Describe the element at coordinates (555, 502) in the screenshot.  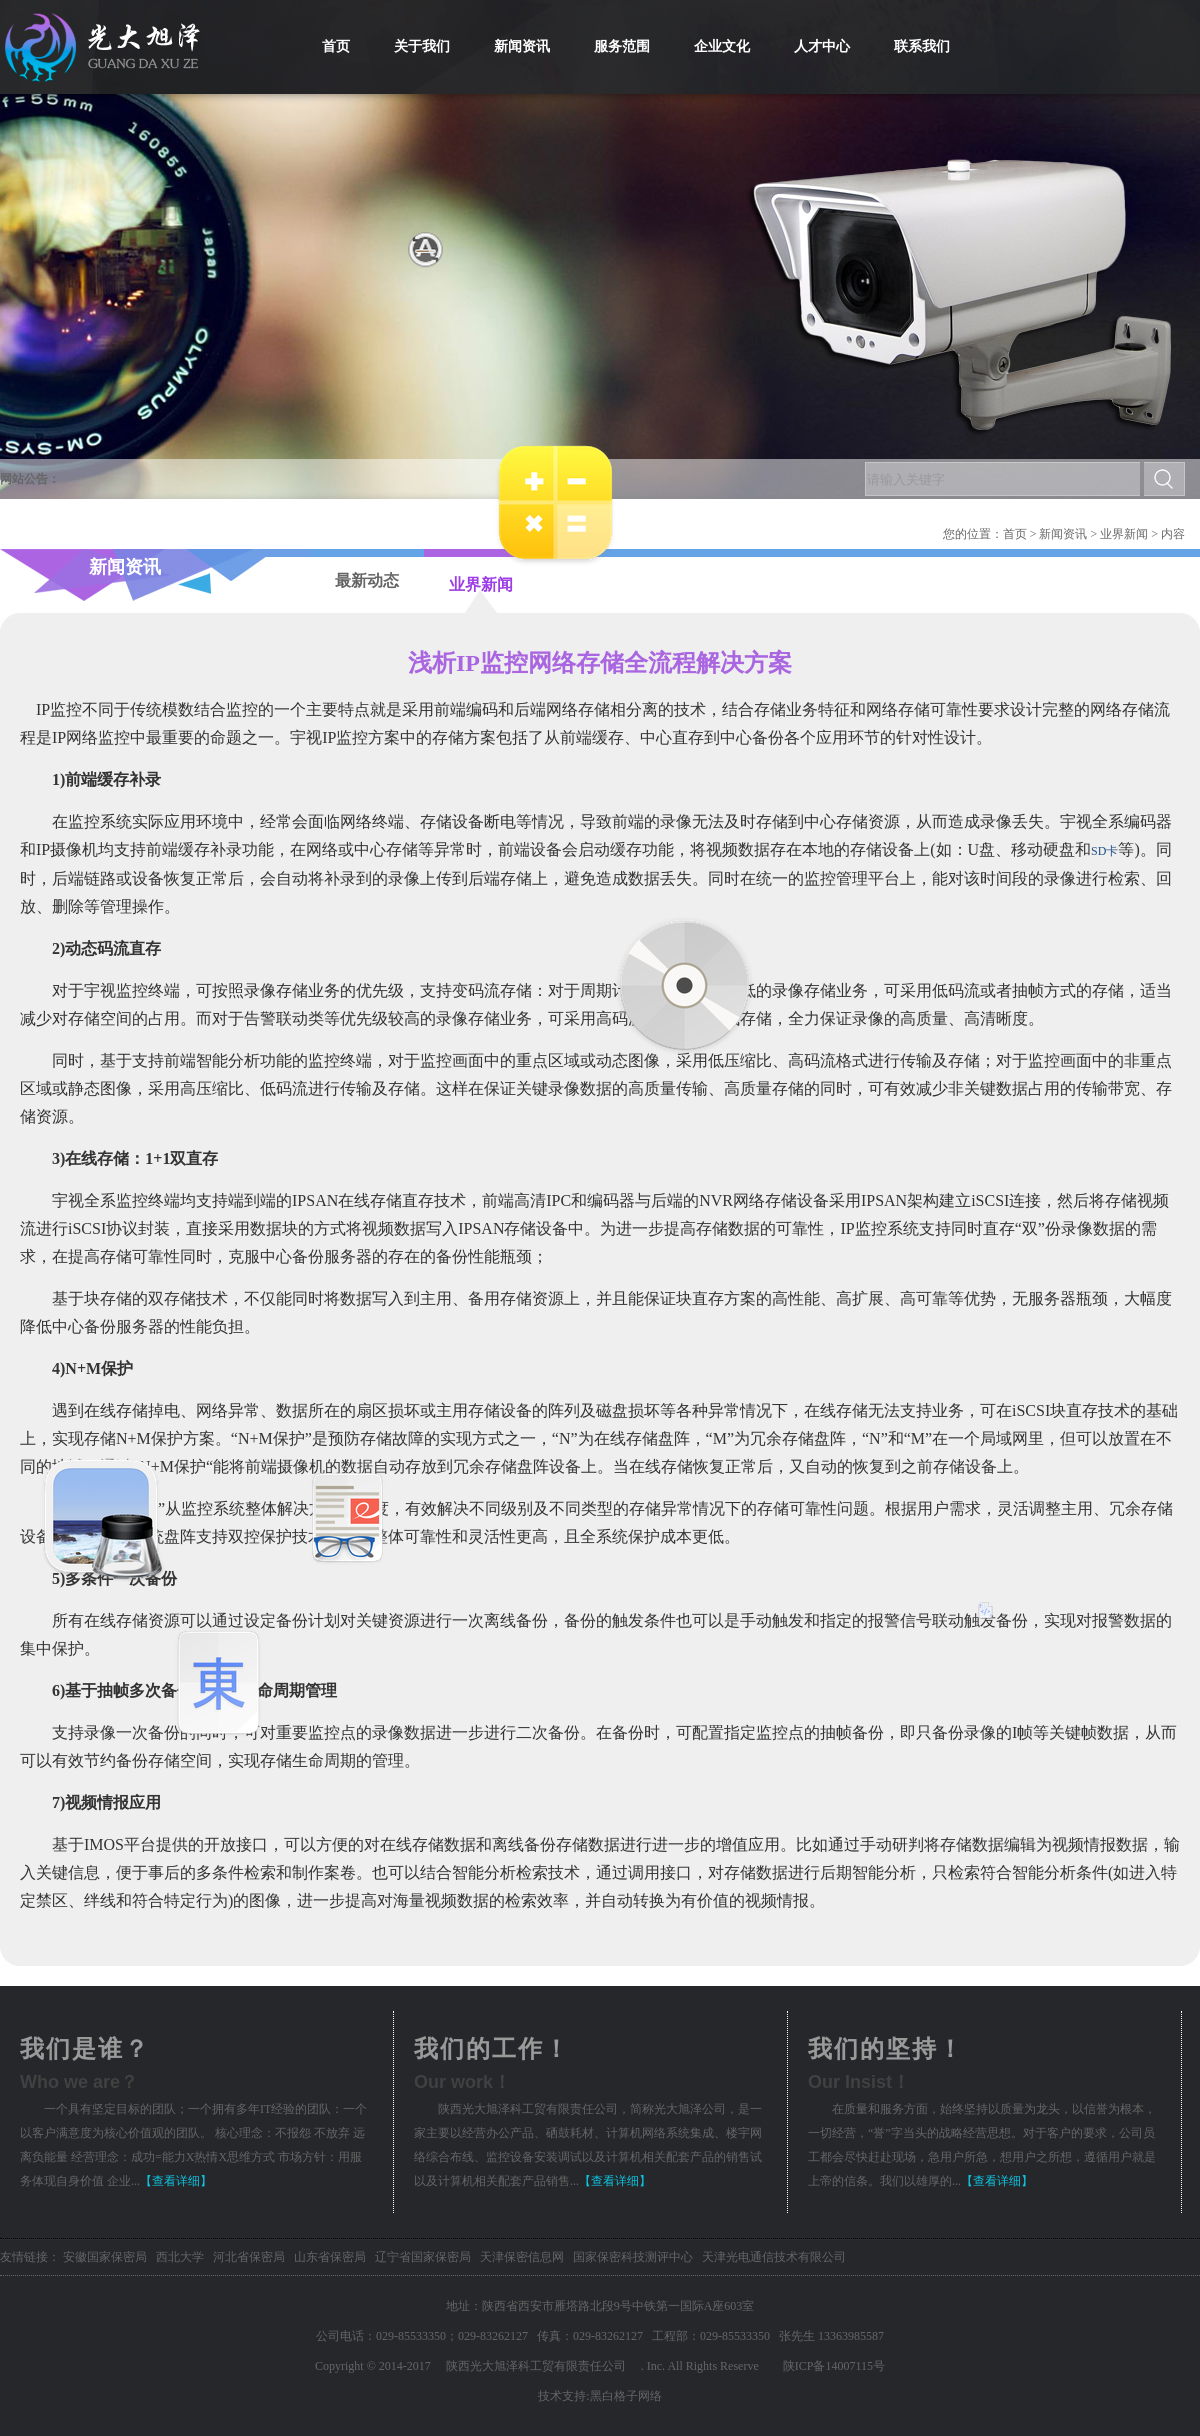
I see `open pcb calculator app` at that location.